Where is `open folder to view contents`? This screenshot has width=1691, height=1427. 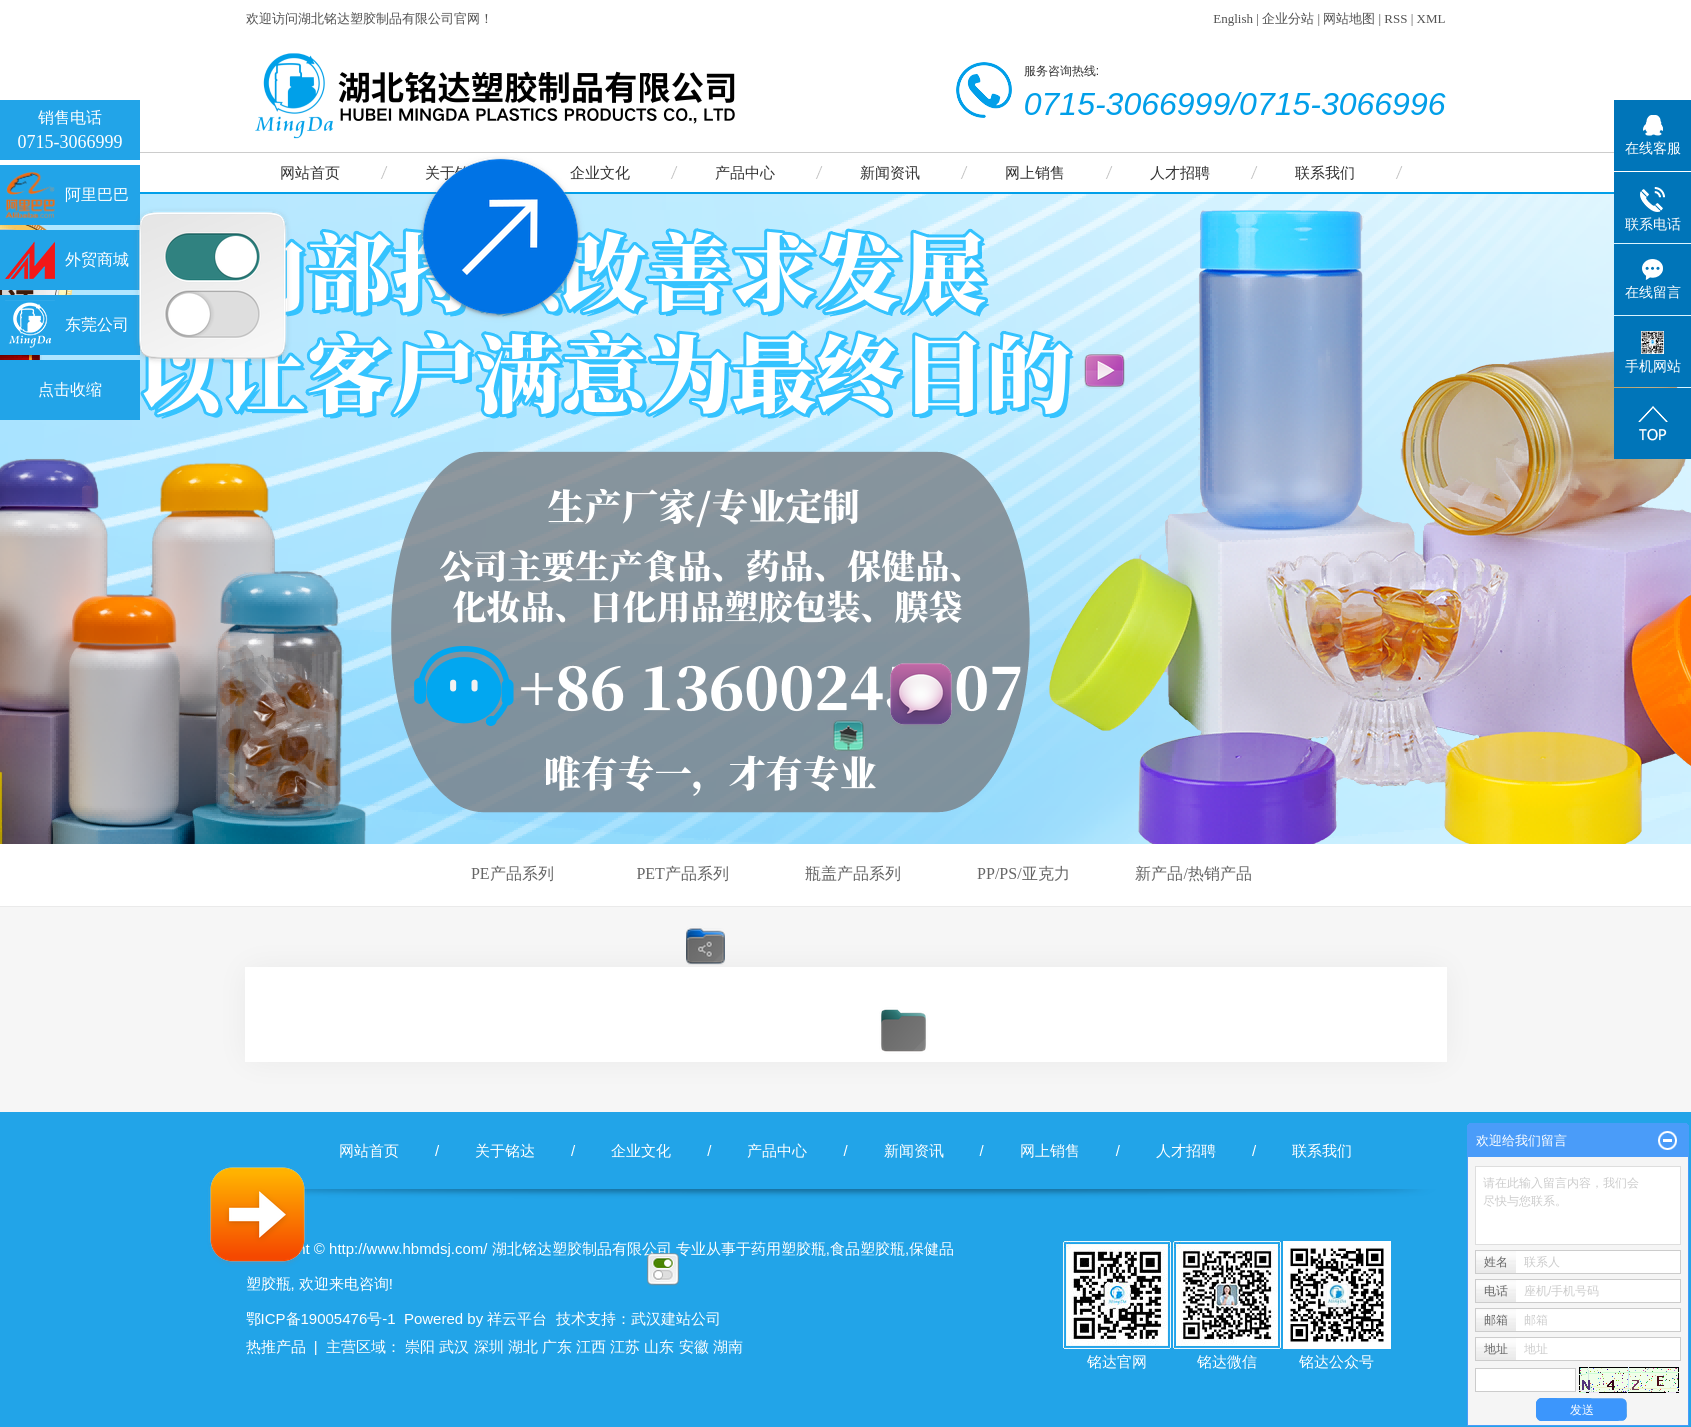
open folder to view contents is located at coordinates (903, 1030).